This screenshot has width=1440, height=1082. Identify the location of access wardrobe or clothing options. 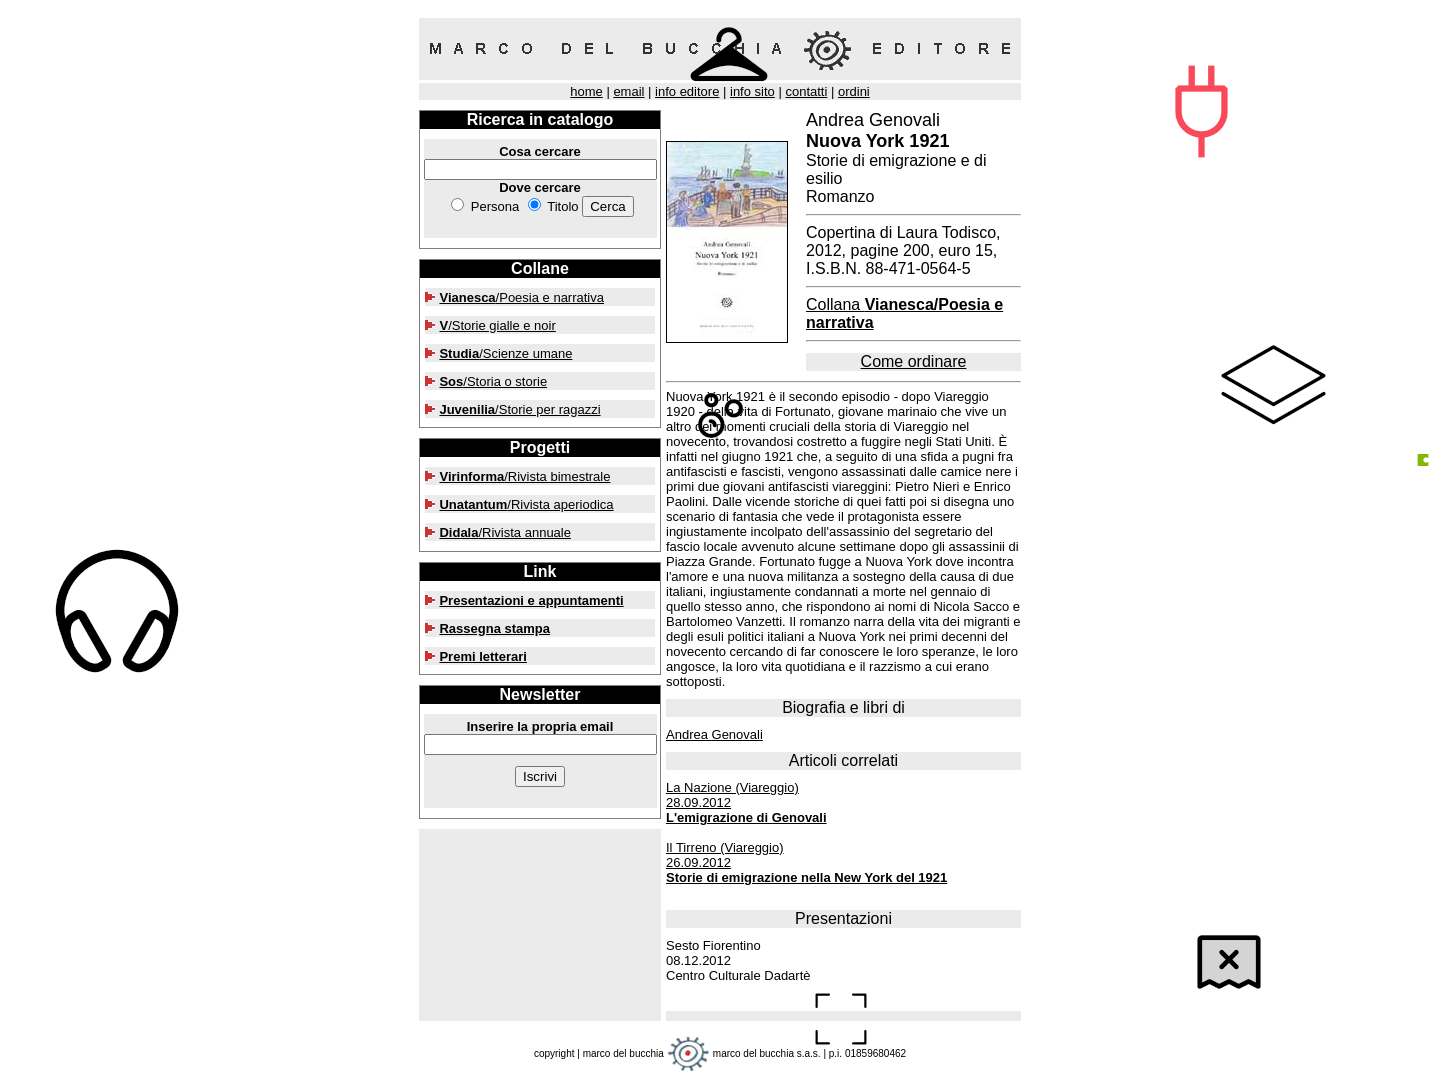
(729, 58).